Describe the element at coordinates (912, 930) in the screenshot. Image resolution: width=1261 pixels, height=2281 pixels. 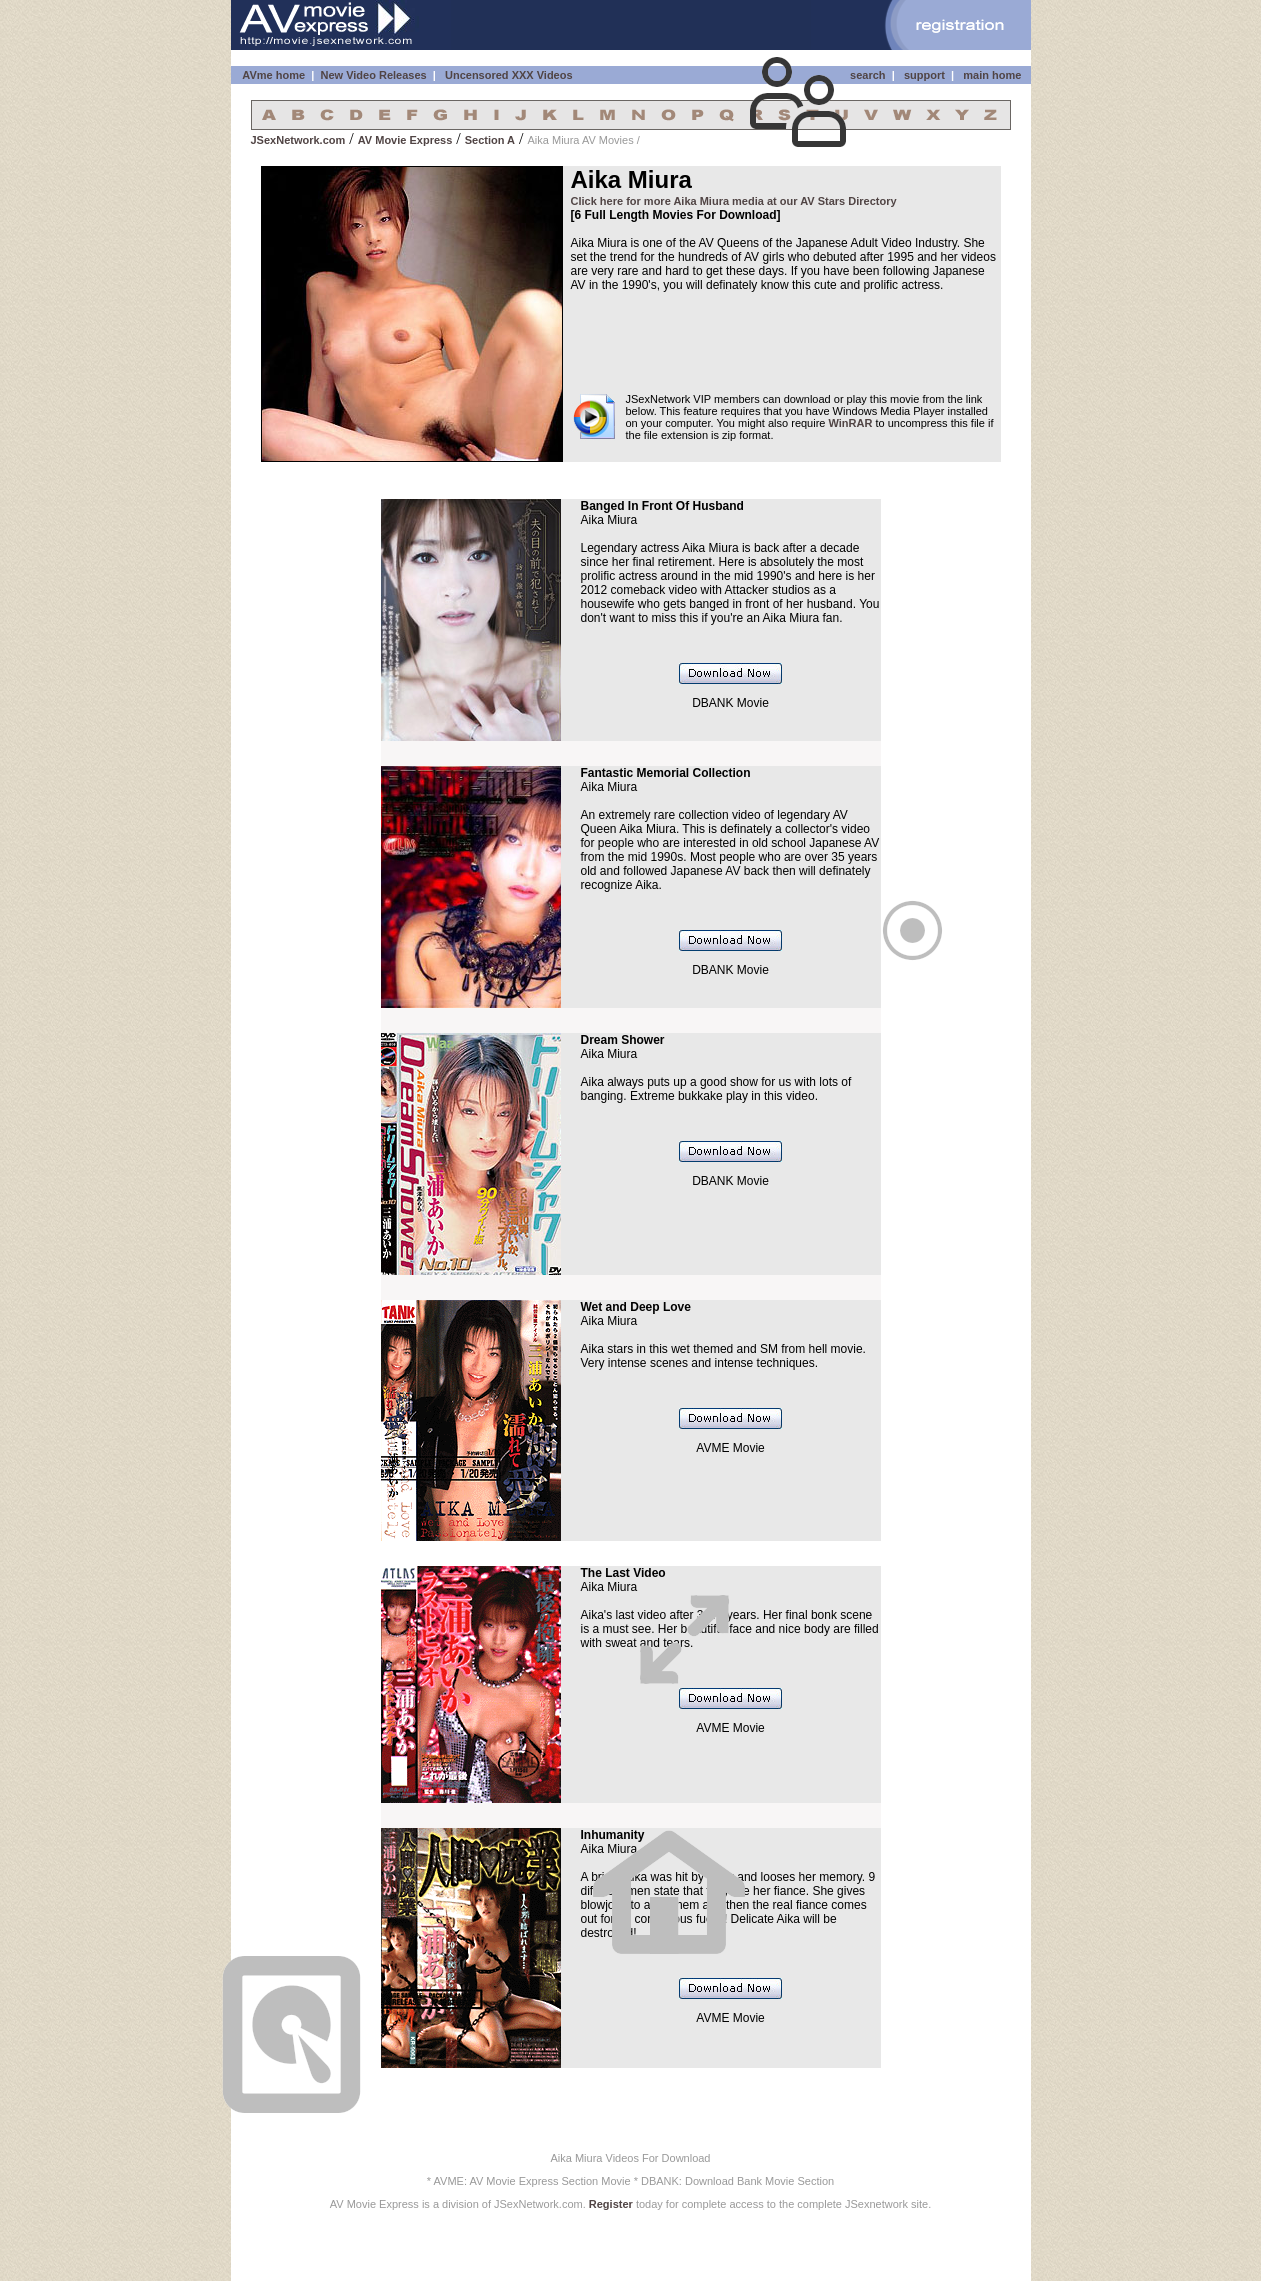
I see `indicates a selected radio button option` at that location.